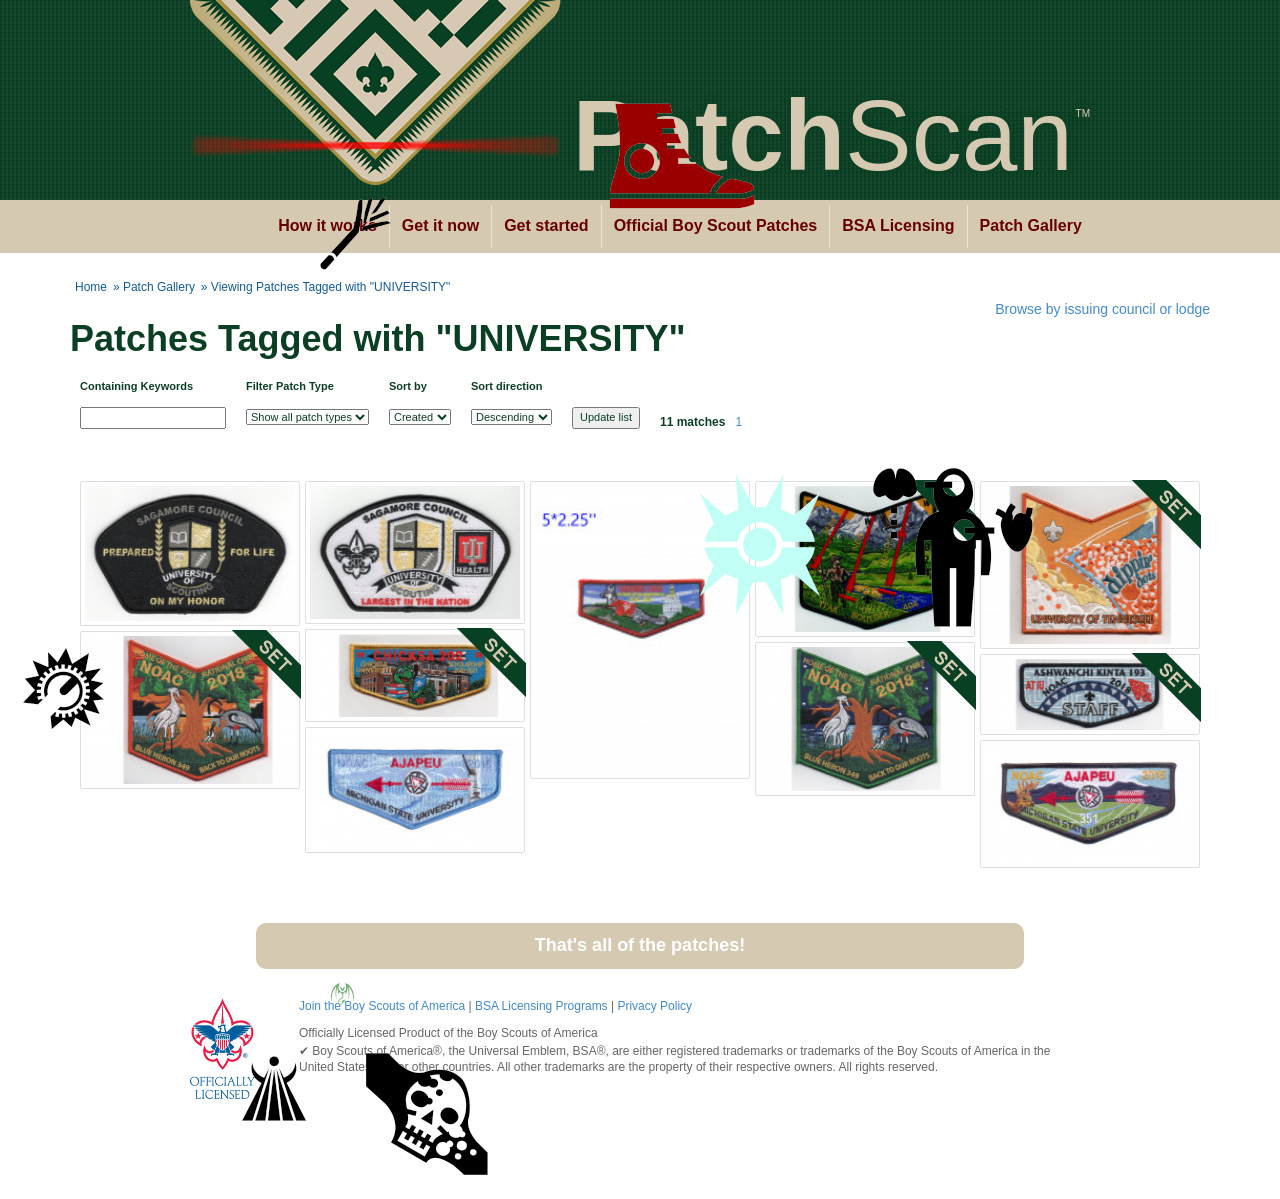 The width and height of the screenshot is (1280, 1199). What do you see at coordinates (63, 688) in the screenshot?
I see `access settings or configuration options` at bounding box center [63, 688].